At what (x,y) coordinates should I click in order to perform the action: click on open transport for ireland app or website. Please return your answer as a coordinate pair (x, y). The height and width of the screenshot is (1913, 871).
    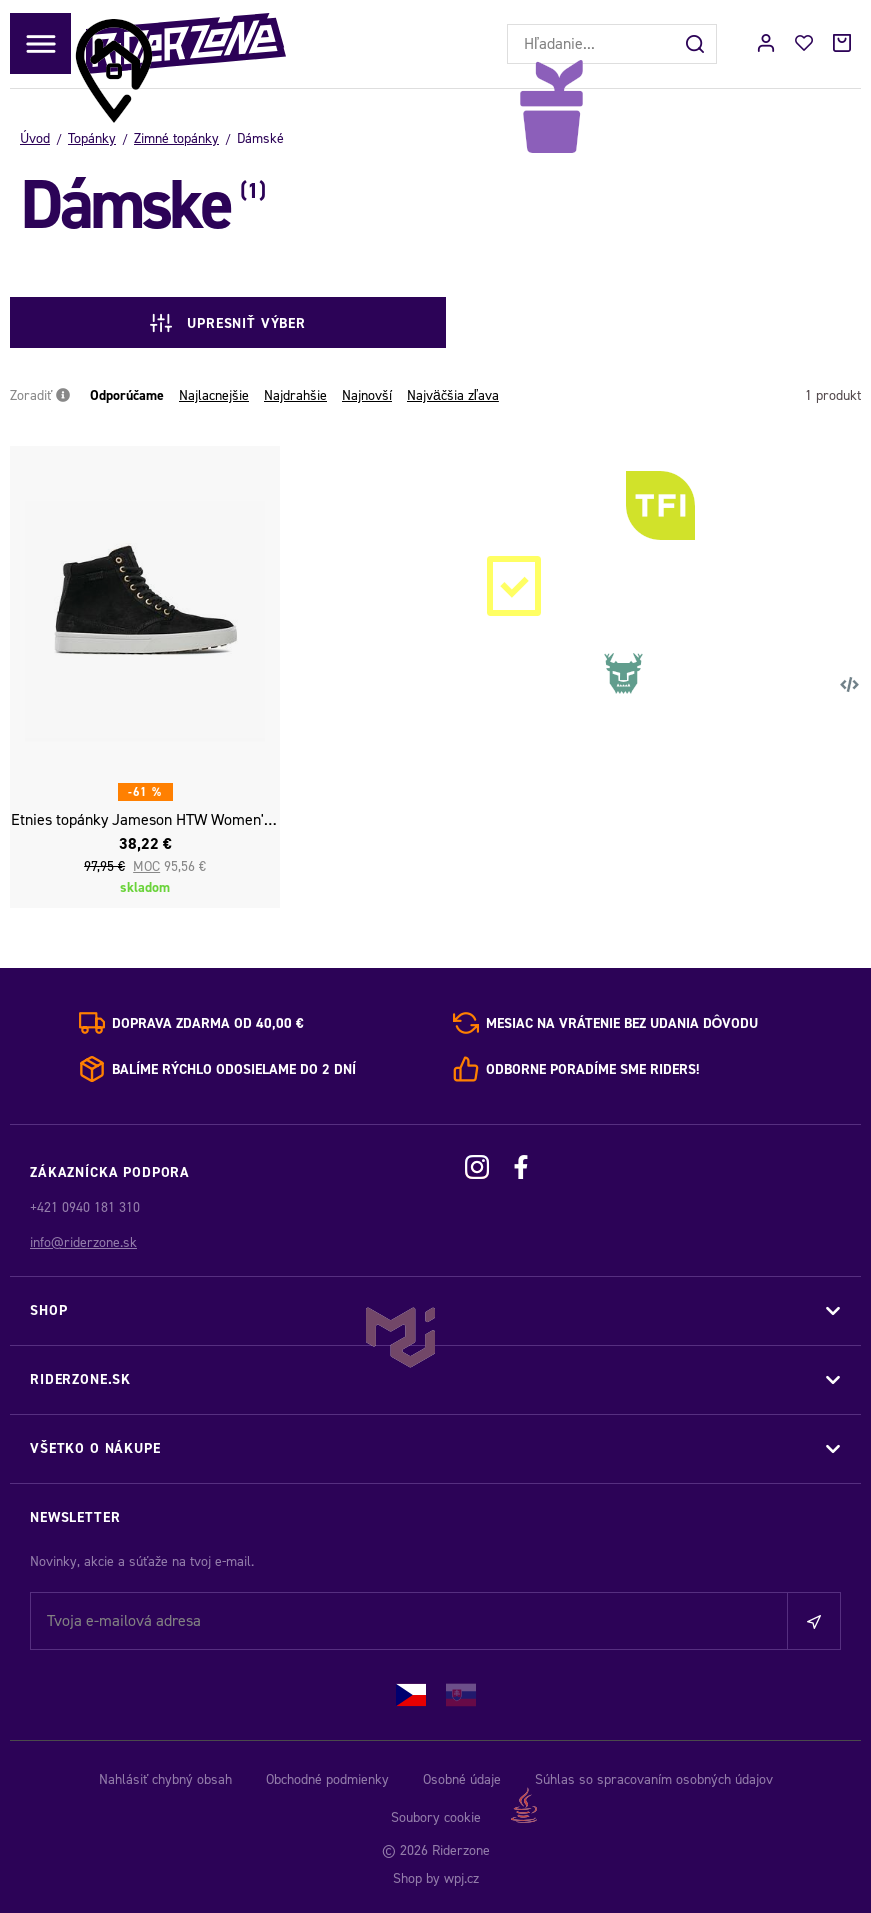
    Looking at the image, I should click on (660, 505).